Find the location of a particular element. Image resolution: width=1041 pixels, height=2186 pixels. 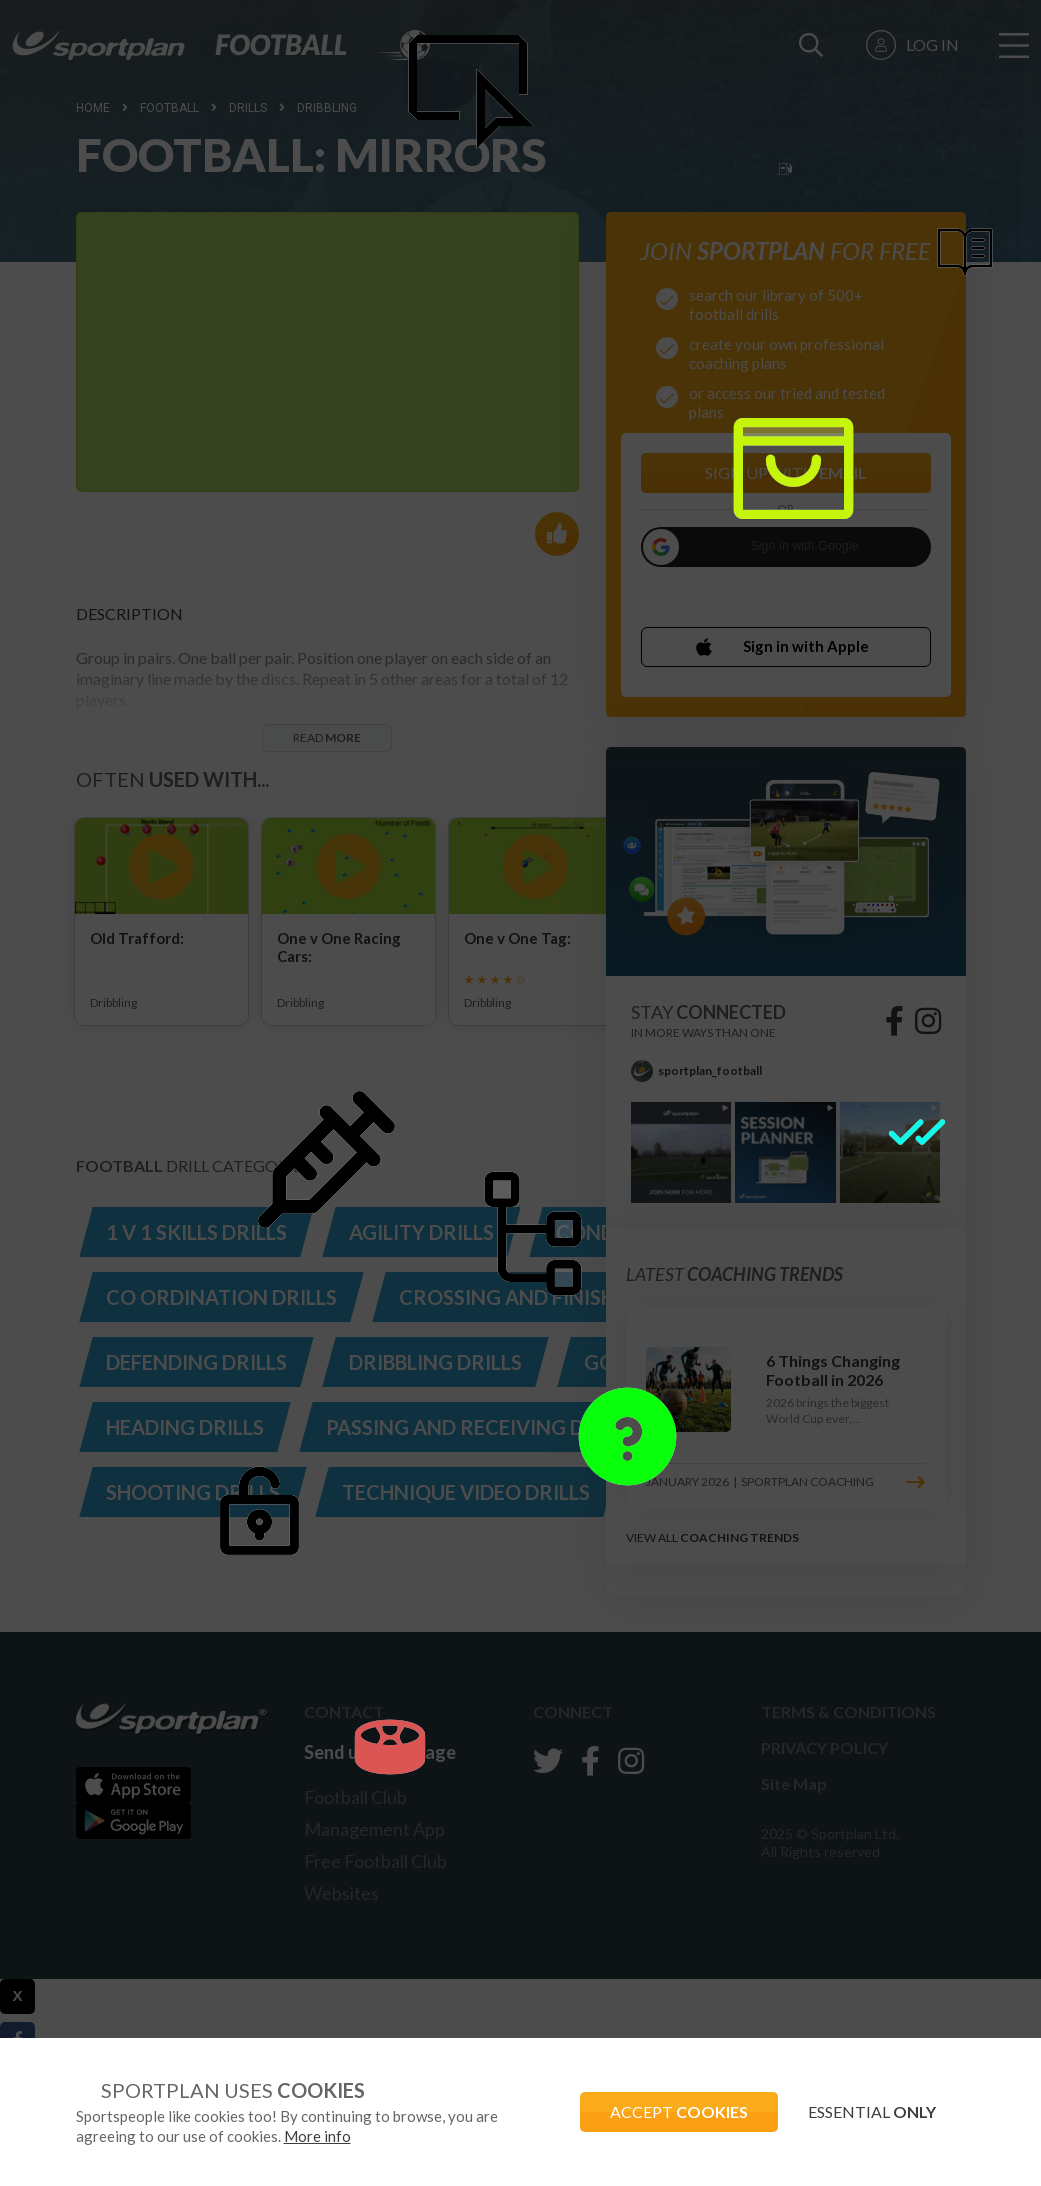

access medical or health information is located at coordinates (326, 1159).